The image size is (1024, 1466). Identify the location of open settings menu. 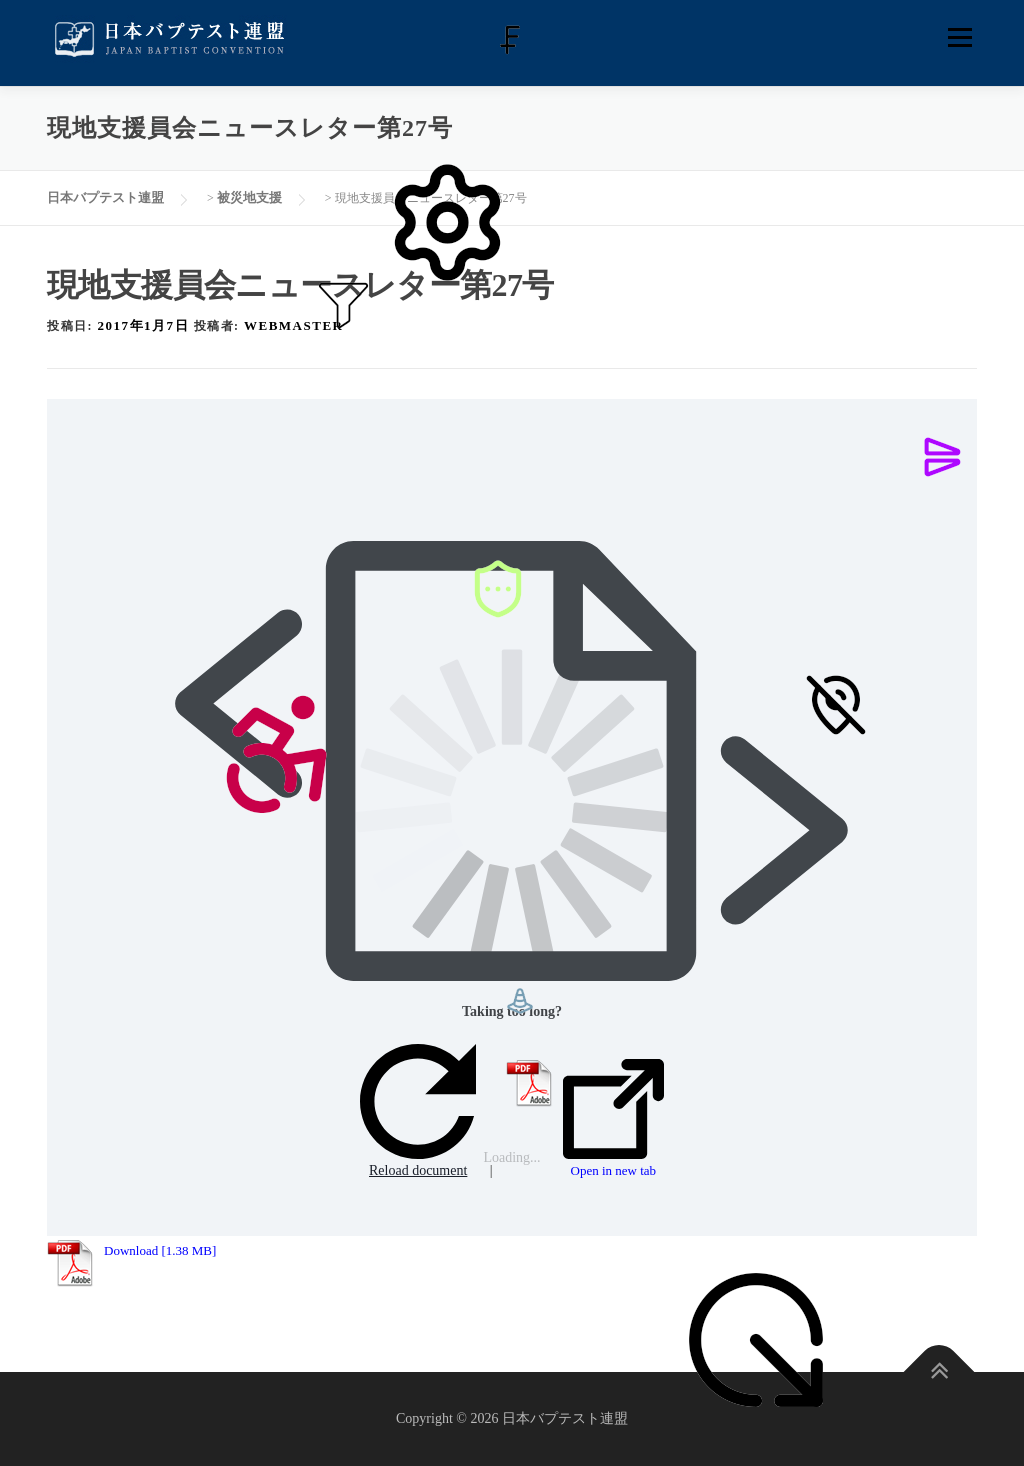
(447, 222).